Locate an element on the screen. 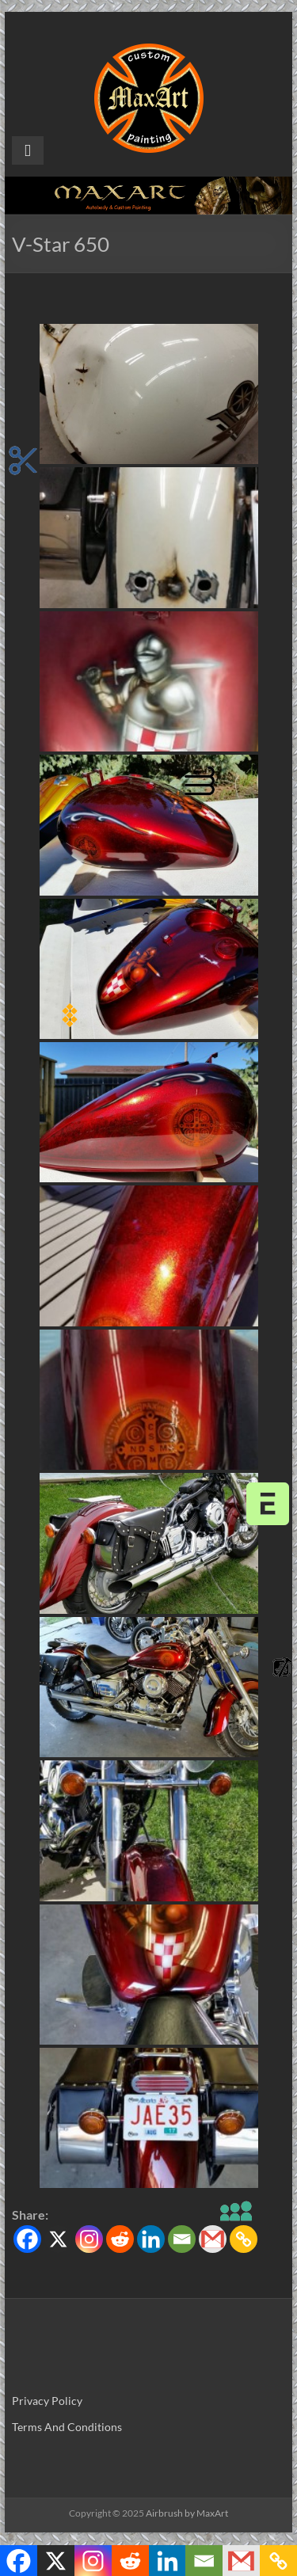 The image size is (297, 2576). open the Setapp app subscription service is located at coordinates (70, 1015).